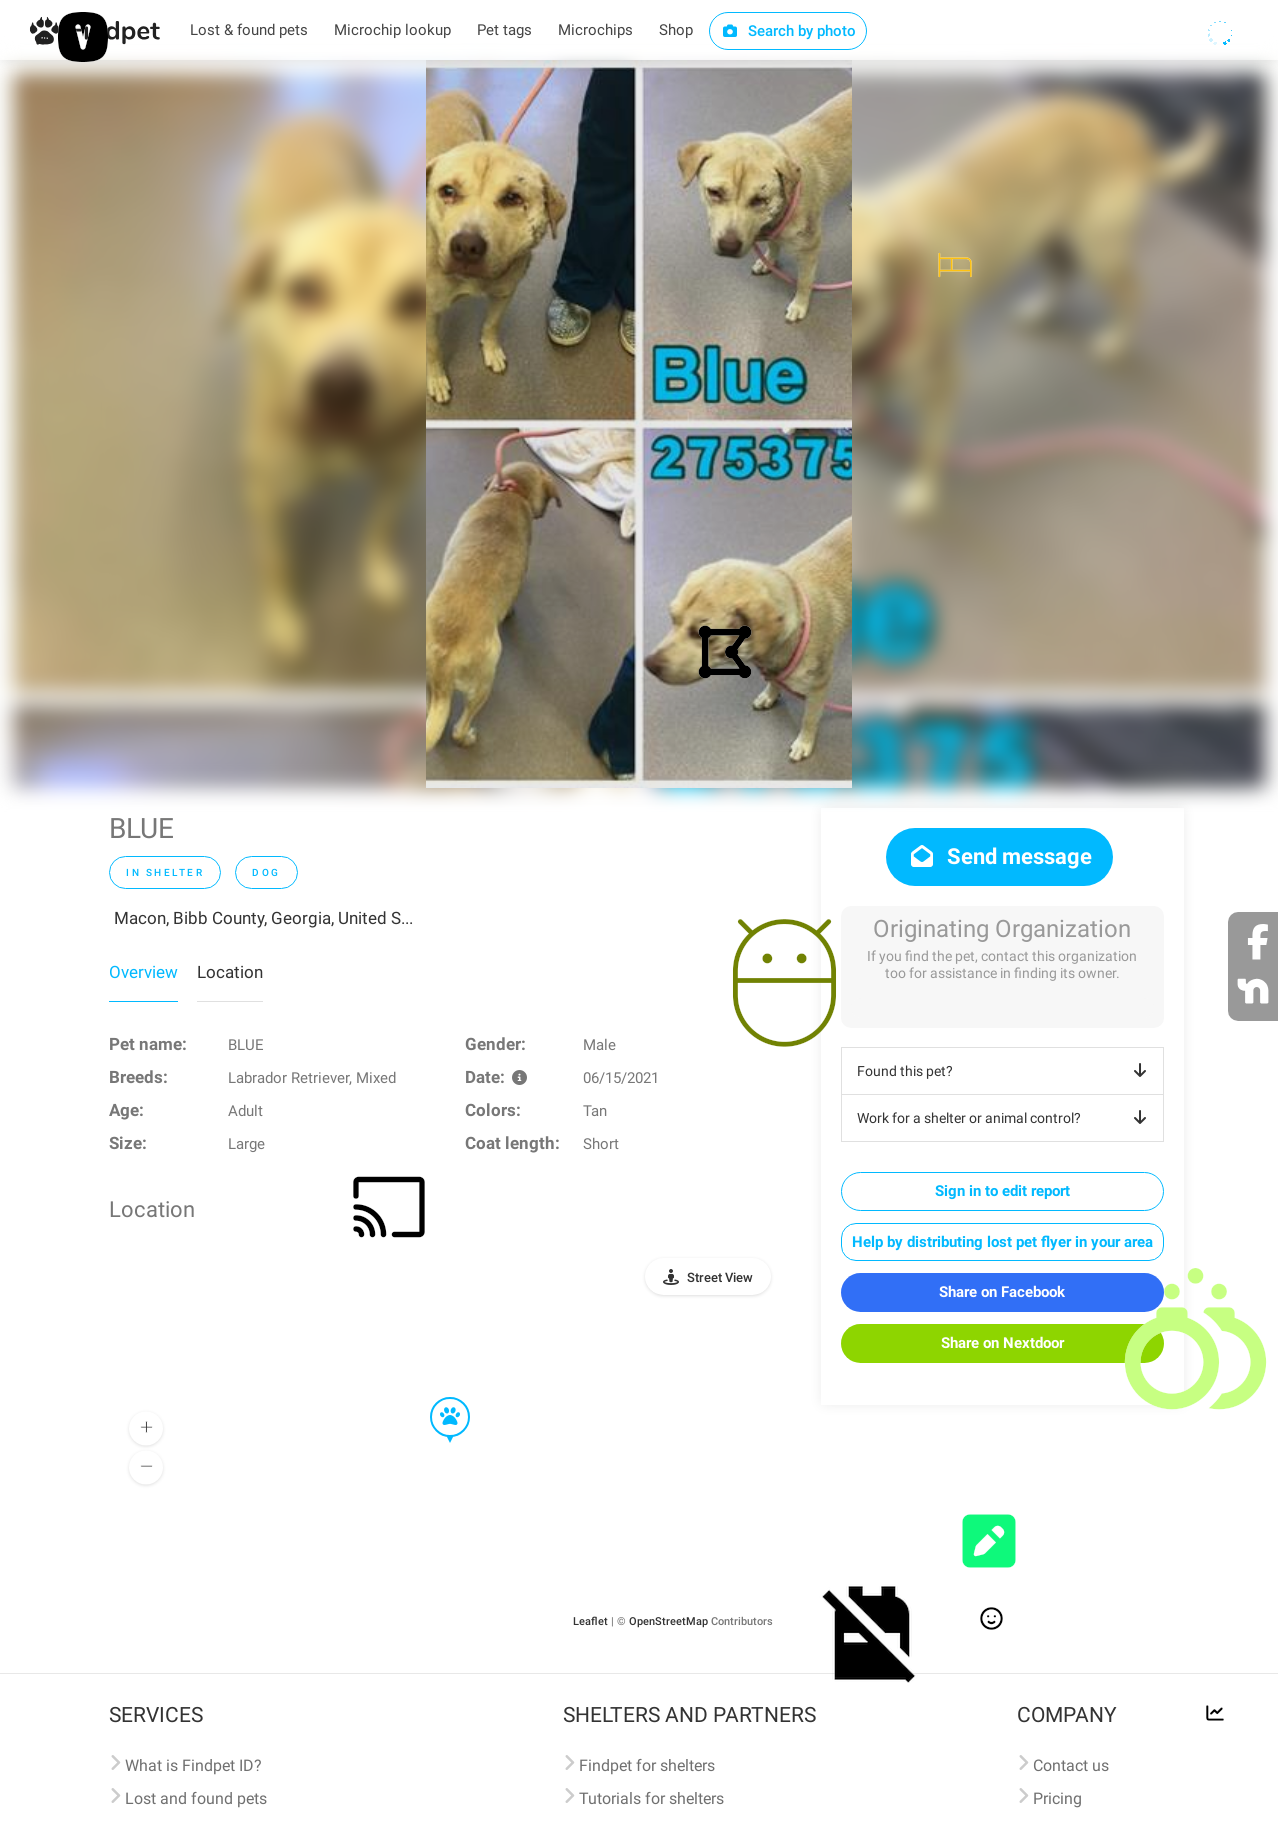 Image resolution: width=1278 pixels, height=1821 pixels. Describe the element at coordinates (725, 652) in the screenshot. I see `draw a custom polygon shape` at that location.